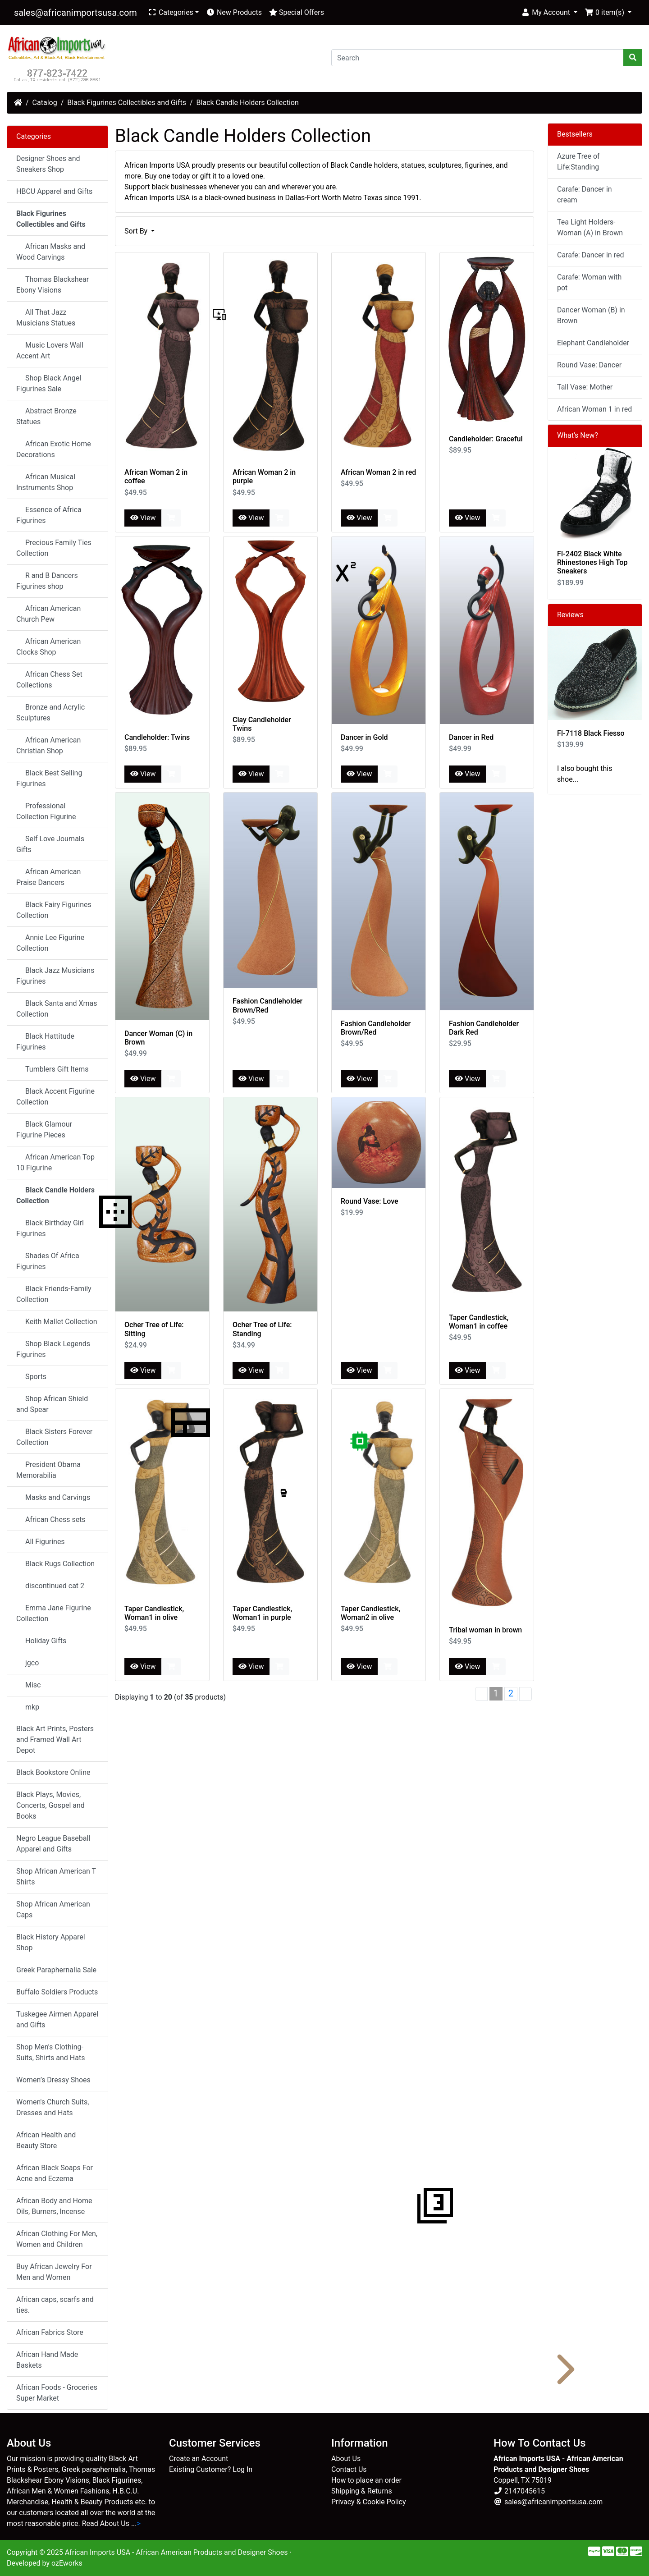 The height and width of the screenshot is (2576, 649). Describe the element at coordinates (360, 1441) in the screenshot. I see `view system processor information` at that location.